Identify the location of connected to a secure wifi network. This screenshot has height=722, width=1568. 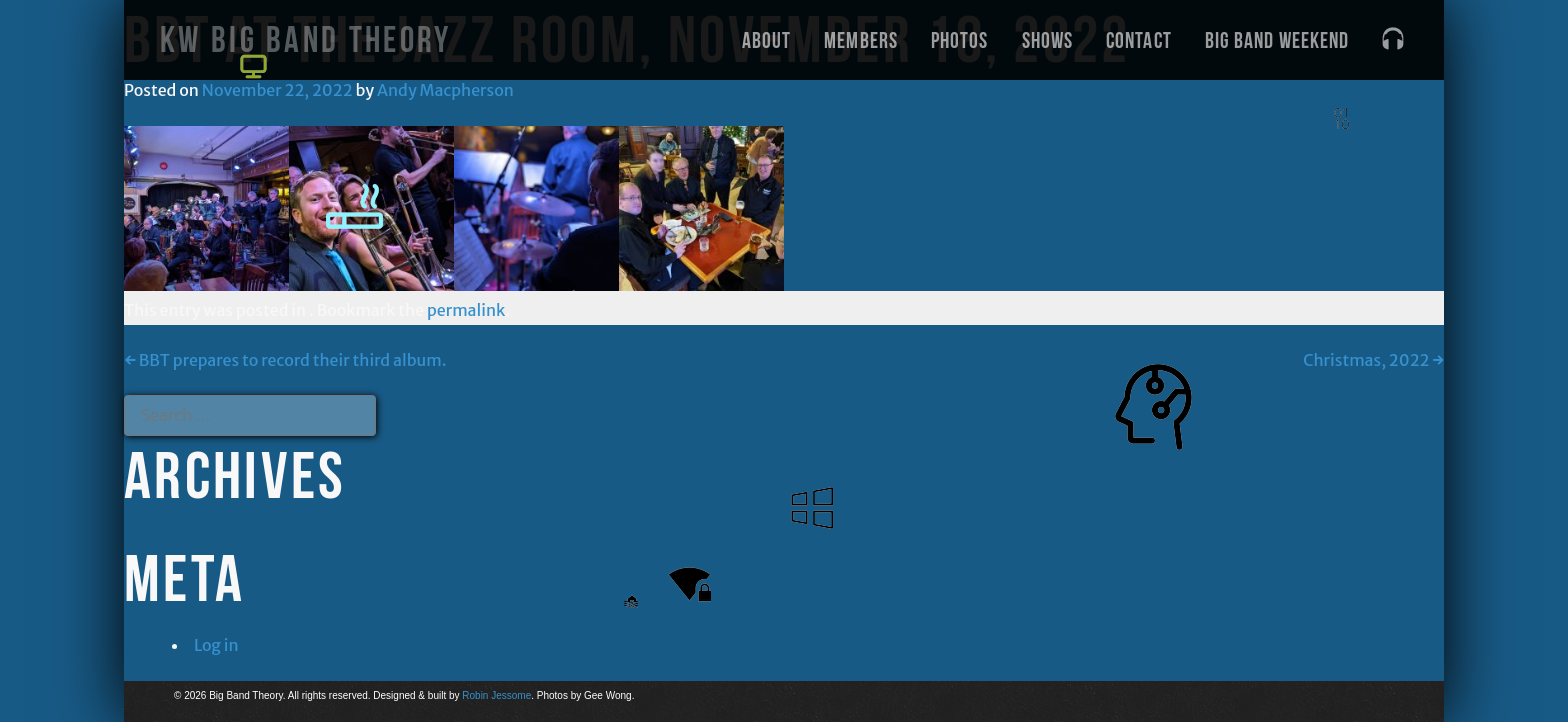
(689, 583).